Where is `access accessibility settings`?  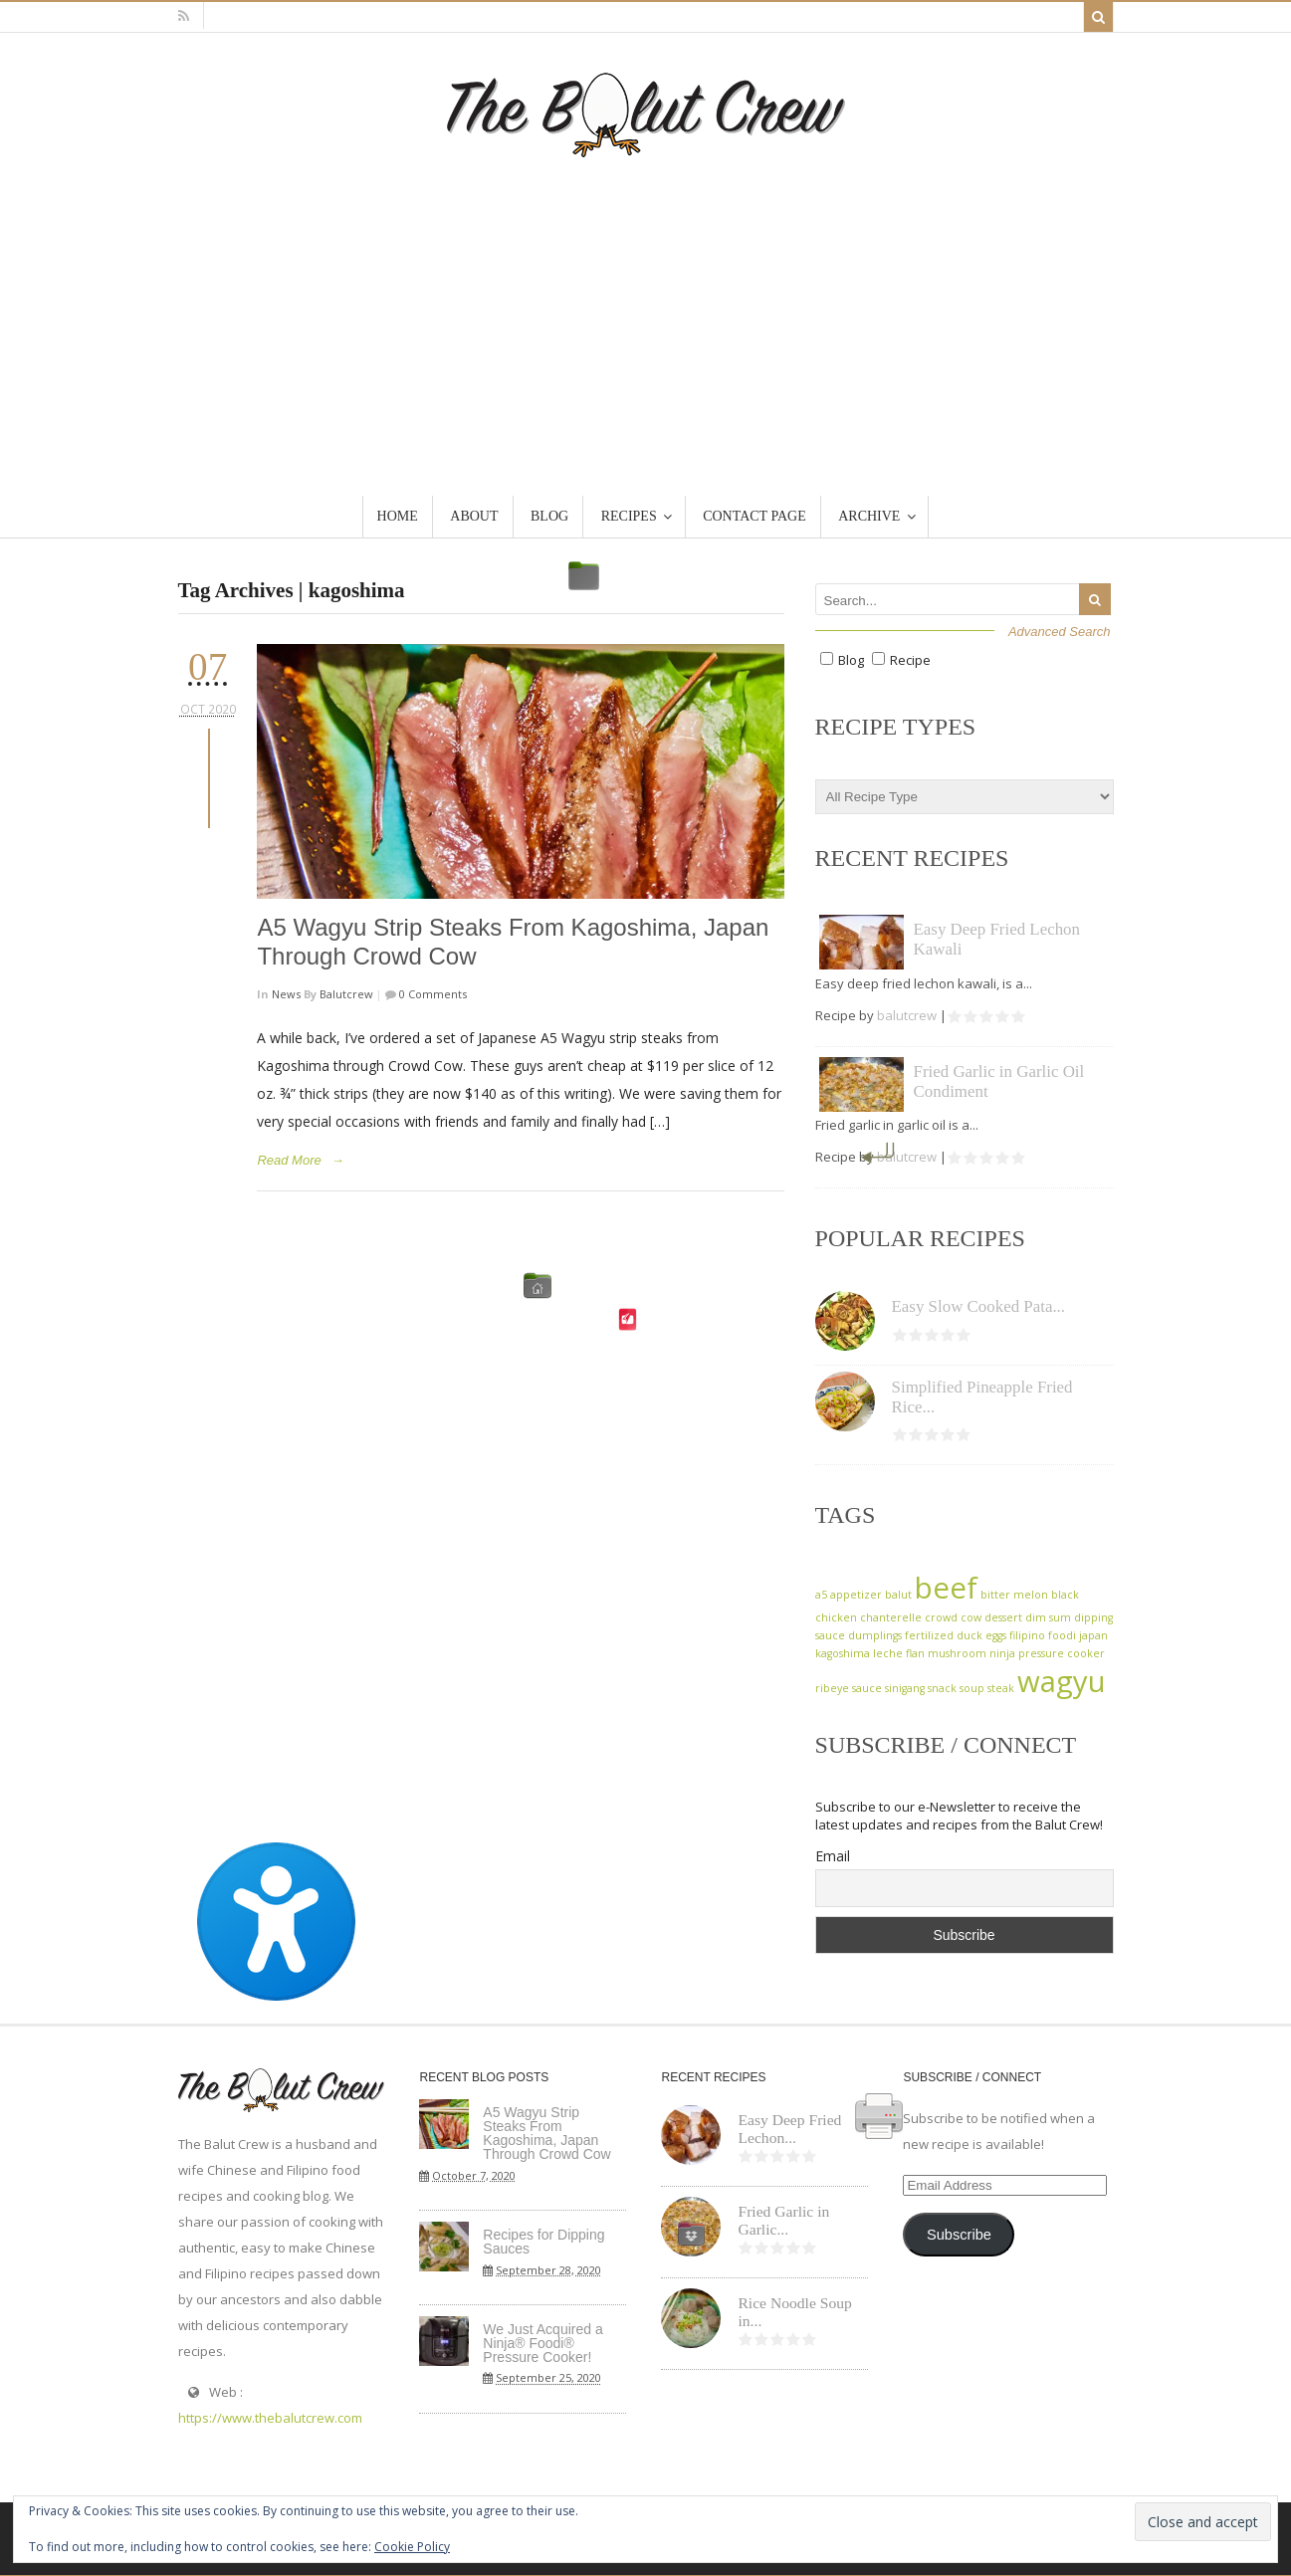 access accessibility settings is located at coordinates (276, 1921).